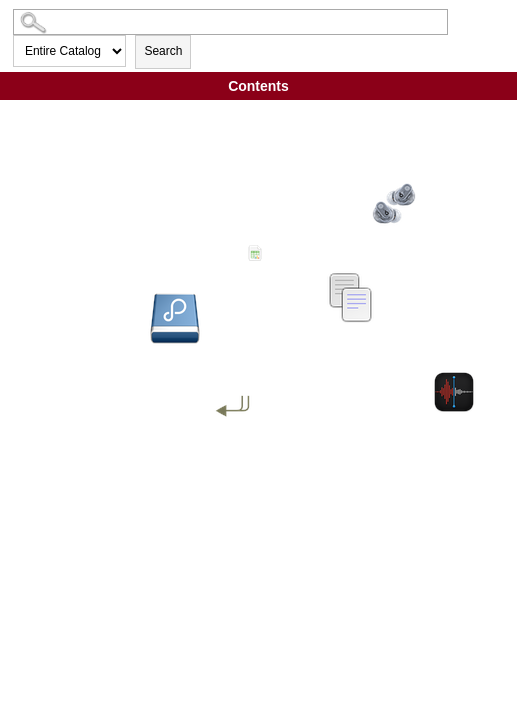 The image size is (517, 720). I want to click on connect beats wireless earbuds, so click(394, 204).